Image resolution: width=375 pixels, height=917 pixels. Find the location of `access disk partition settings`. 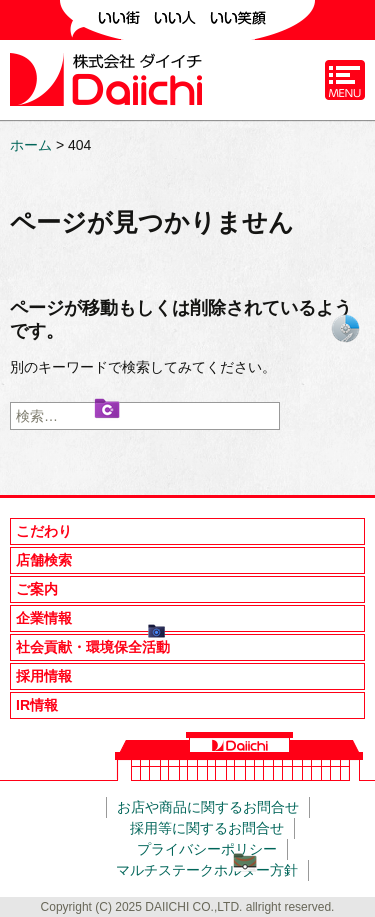

access disk partition settings is located at coordinates (345, 328).